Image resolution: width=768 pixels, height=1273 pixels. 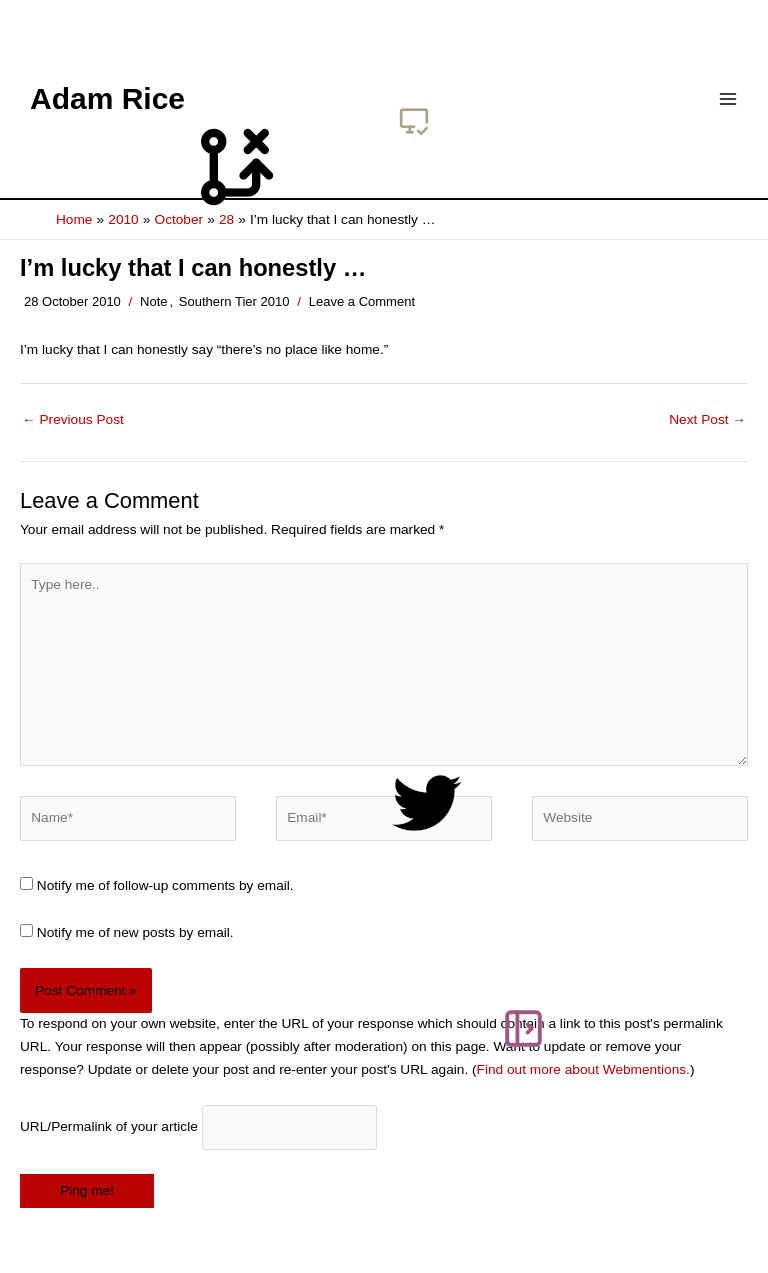 What do you see at coordinates (427, 803) in the screenshot?
I see `share to twitter` at bounding box center [427, 803].